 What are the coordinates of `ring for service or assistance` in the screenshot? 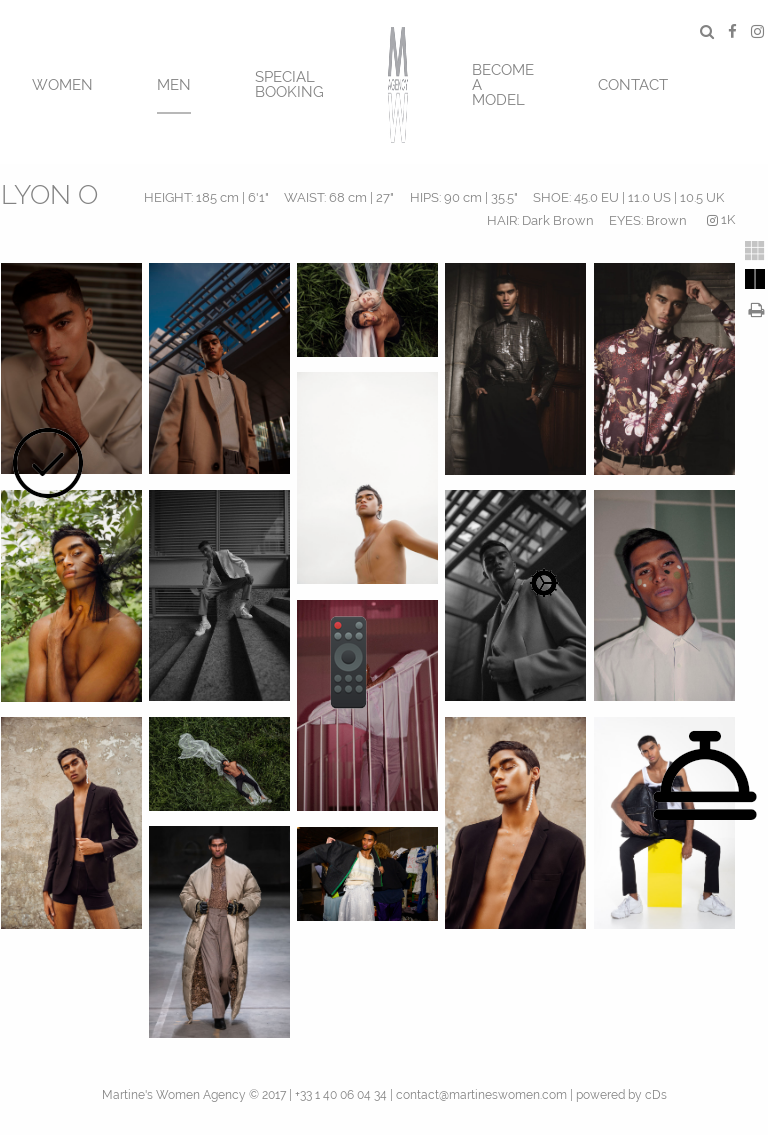 It's located at (705, 779).